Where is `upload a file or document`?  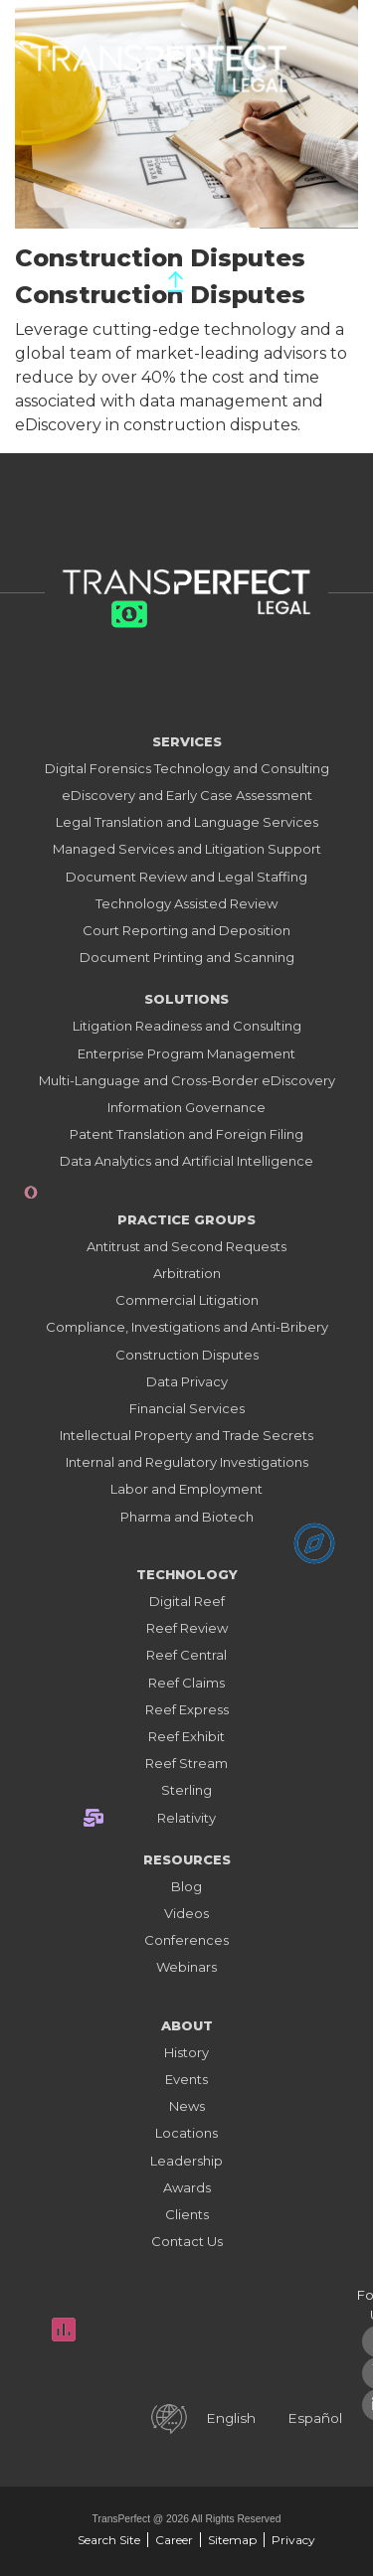 upload a file or document is located at coordinates (175, 281).